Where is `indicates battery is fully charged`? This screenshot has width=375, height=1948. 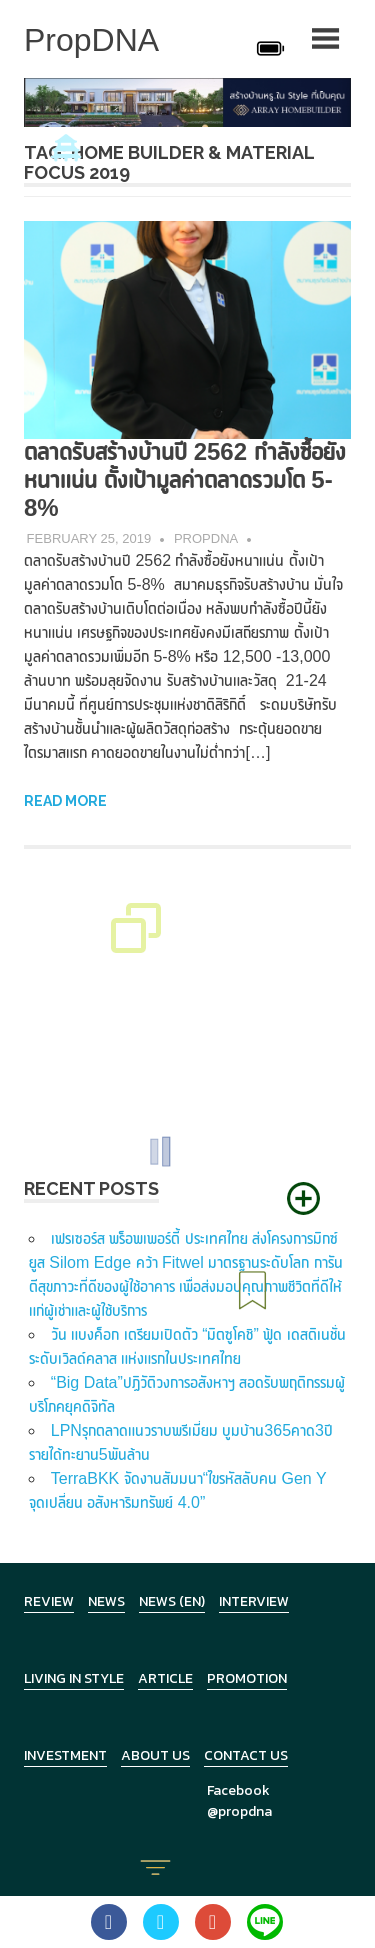
indicates battery is fully charged is located at coordinates (270, 48).